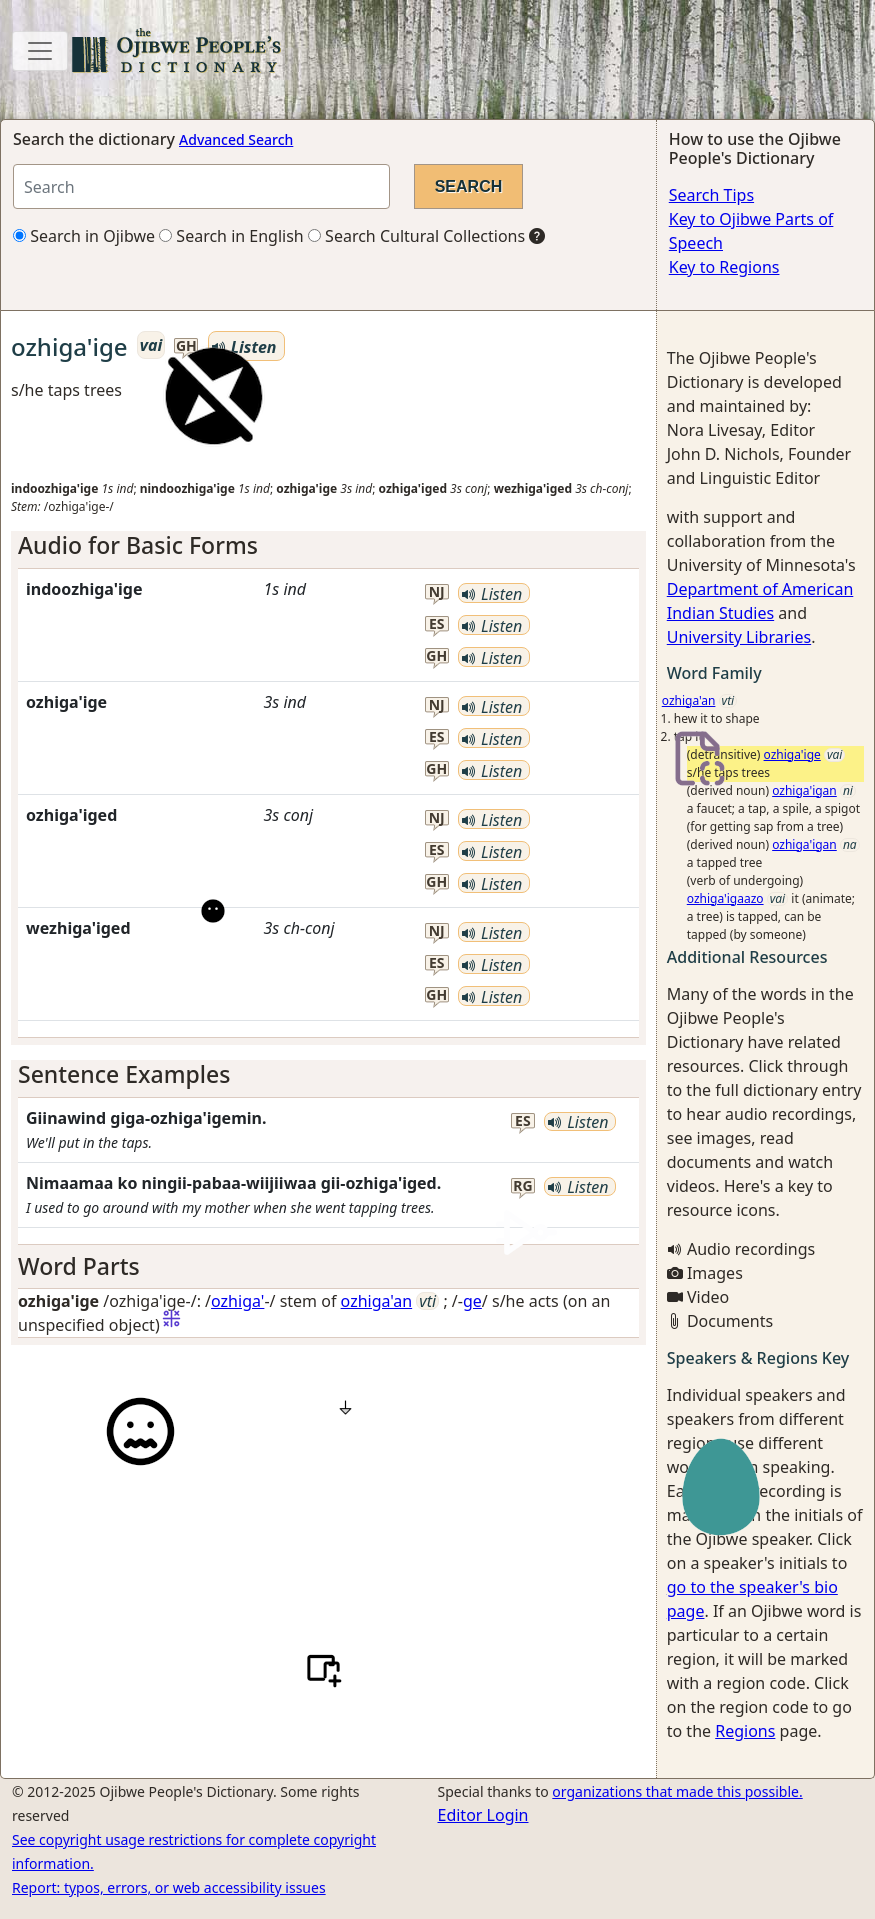 The width and height of the screenshot is (875, 1919). I want to click on represents a logic NOT gate in circuit design, so click(526, 1232).